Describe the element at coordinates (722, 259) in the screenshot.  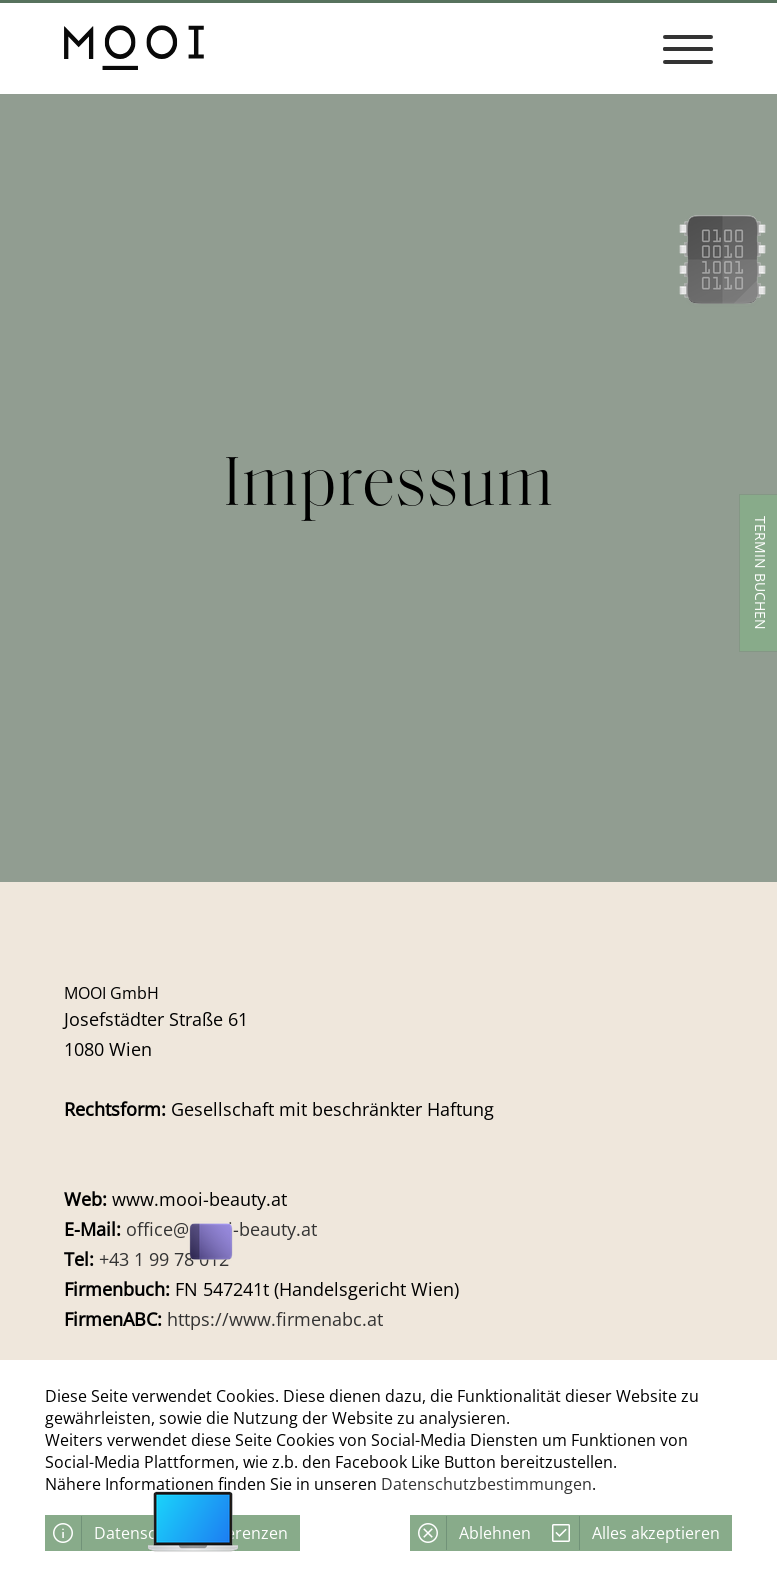
I see `firmware file type indicator` at that location.